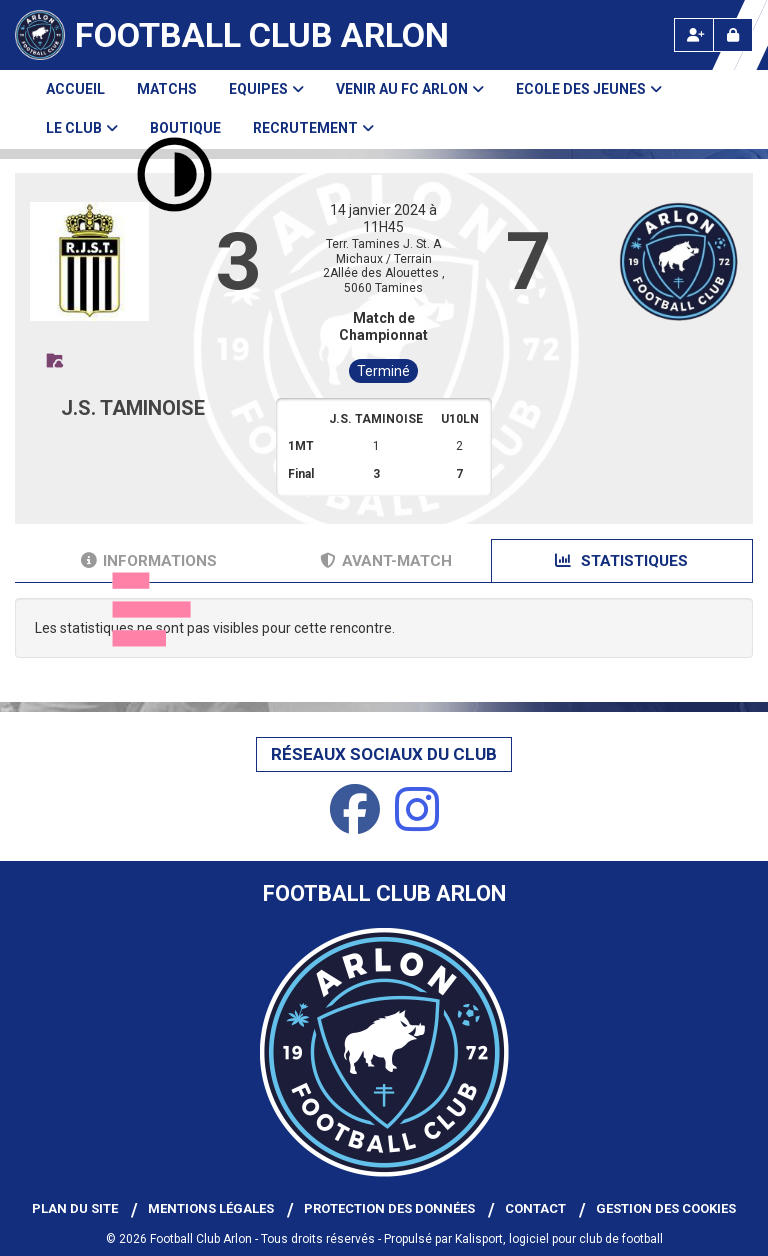  What do you see at coordinates (149, 609) in the screenshot?
I see `view horizontal bar chart data` at bounding box center [149, 609].